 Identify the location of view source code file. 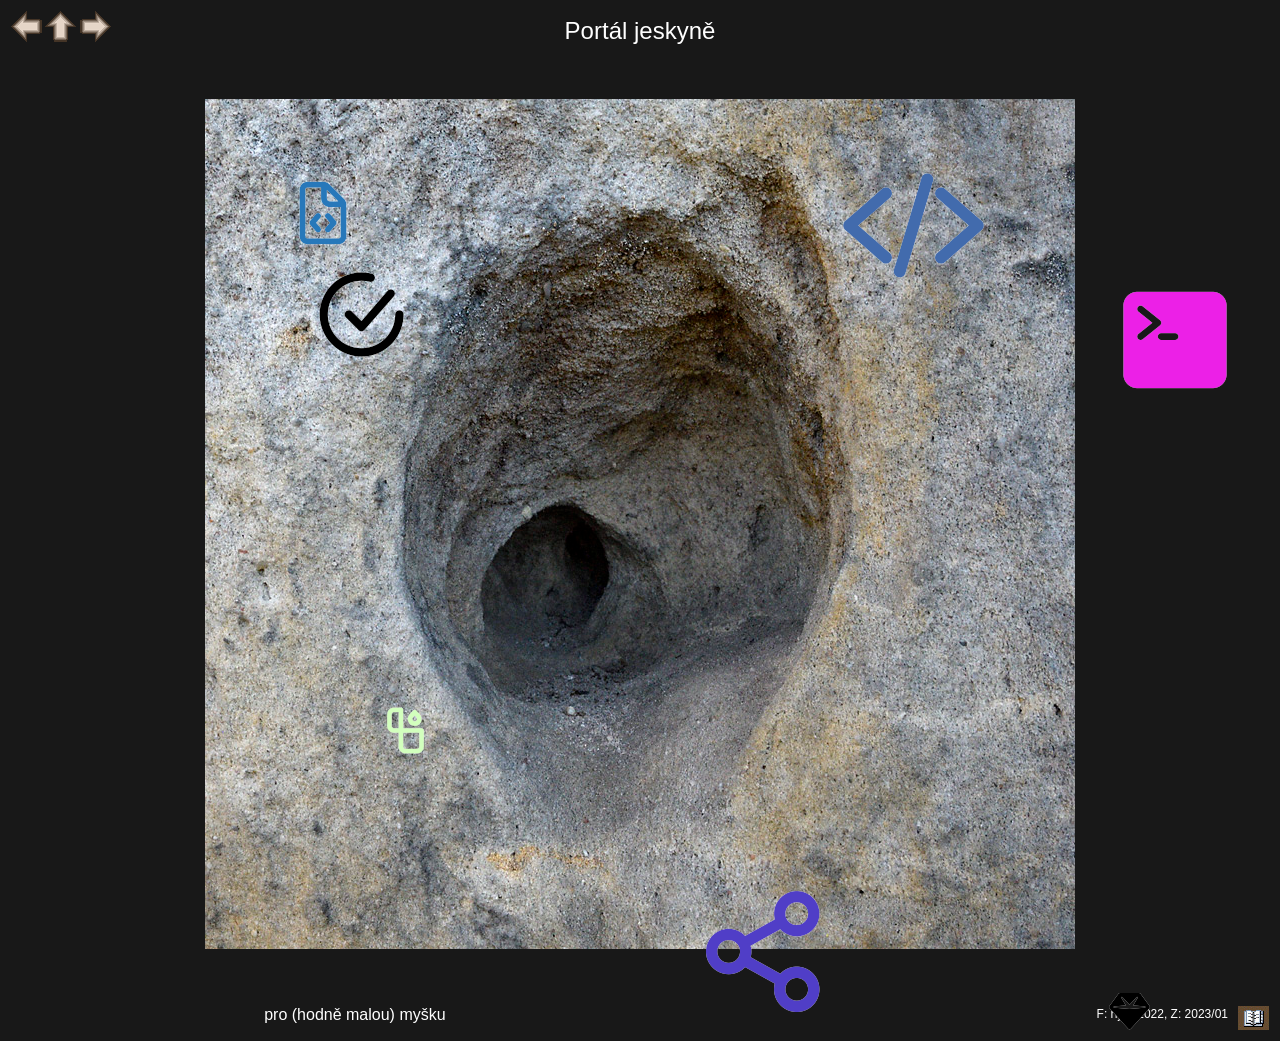
(323, 213).